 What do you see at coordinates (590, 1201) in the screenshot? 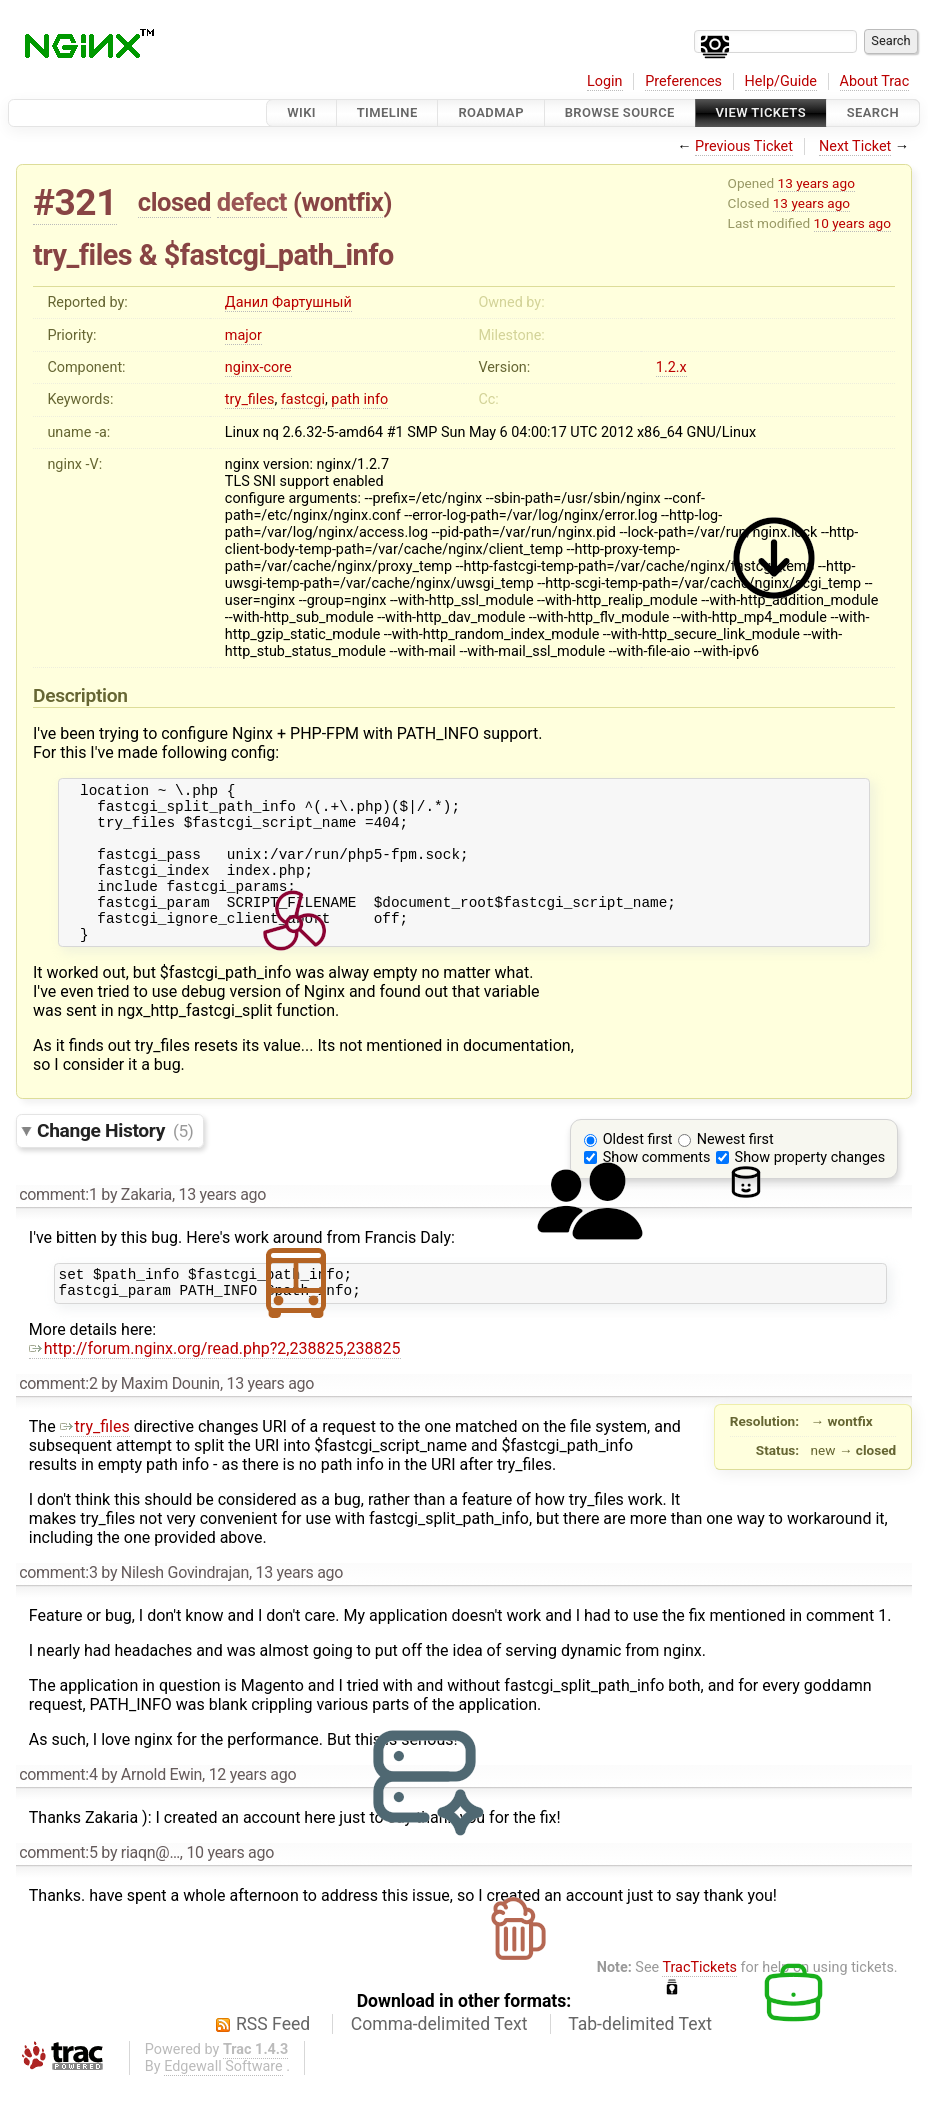
I see `view contacts or friends list` at bounding box center [590, 1201].